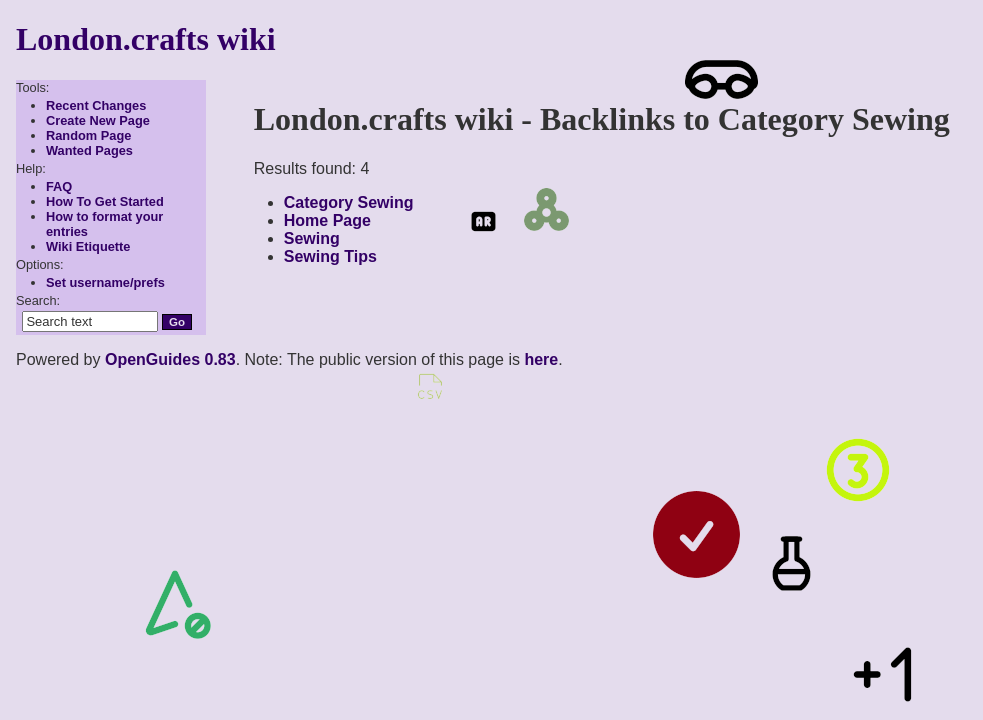 The width and height of the screenshot is (983, 720). Describe the element at coordinates (175, 603) in the screenshot. I see `cancel current navigation route` at that location.